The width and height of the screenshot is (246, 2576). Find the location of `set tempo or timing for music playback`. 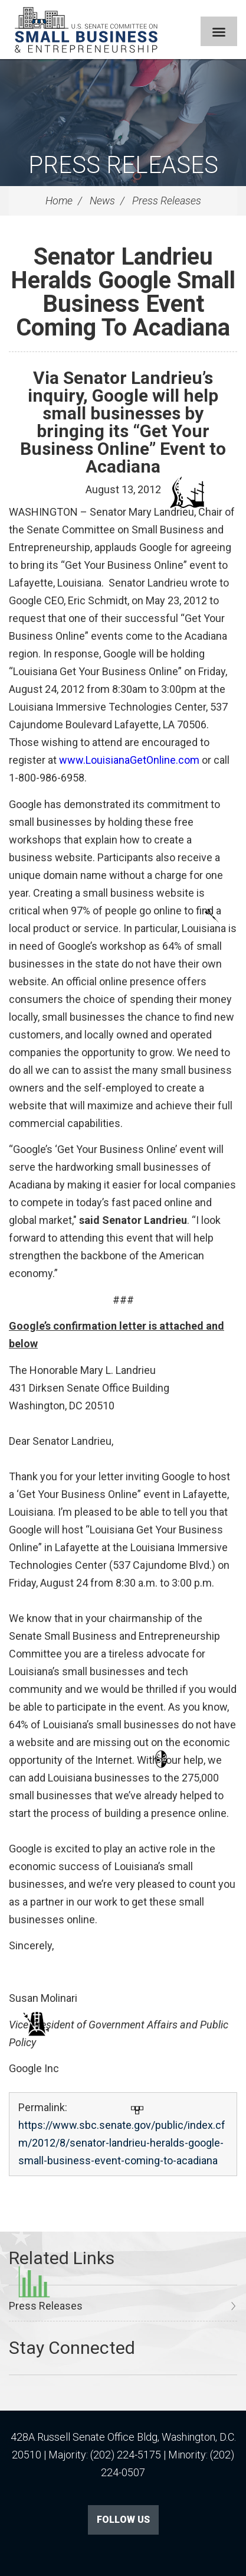

set tempo or timing for music playback is located at coordinates (37, 2022).